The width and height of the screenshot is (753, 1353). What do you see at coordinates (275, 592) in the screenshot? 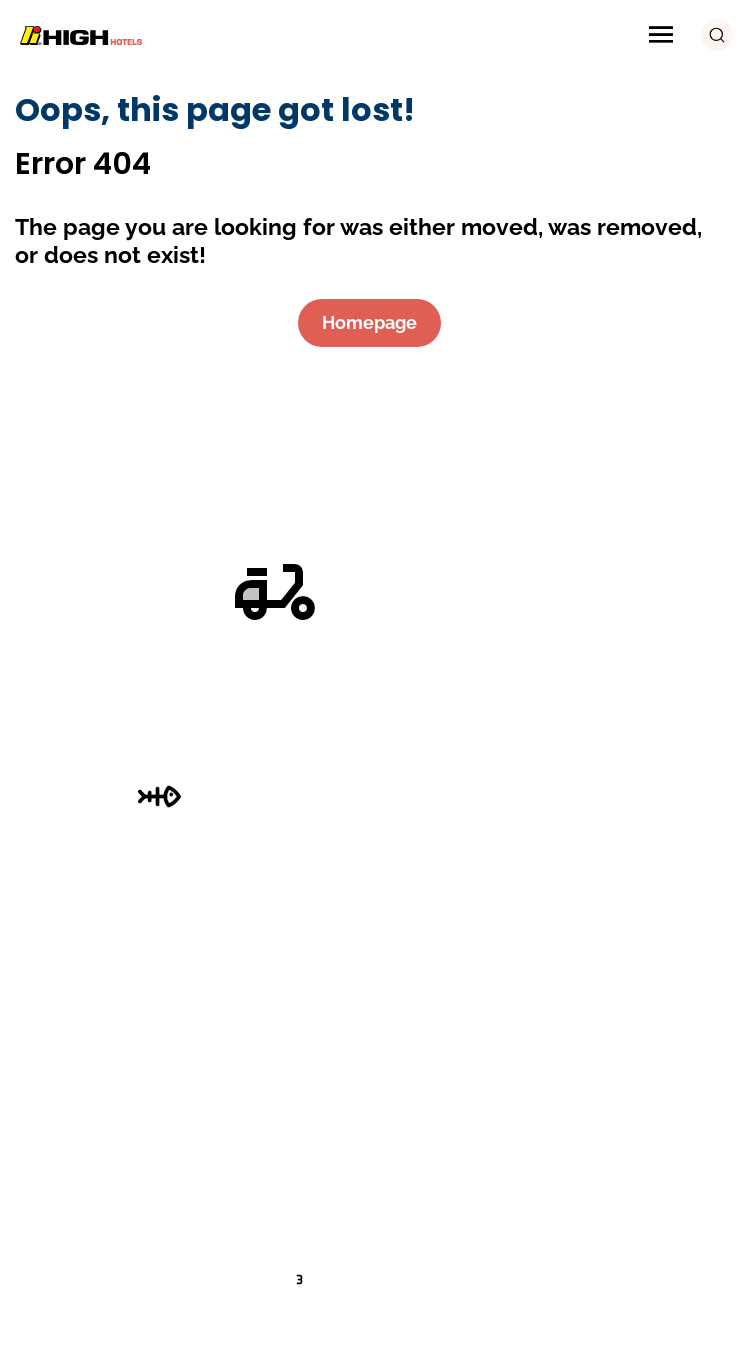
I see `select moped or scooter delivery option` at bounding box center [275, 592].